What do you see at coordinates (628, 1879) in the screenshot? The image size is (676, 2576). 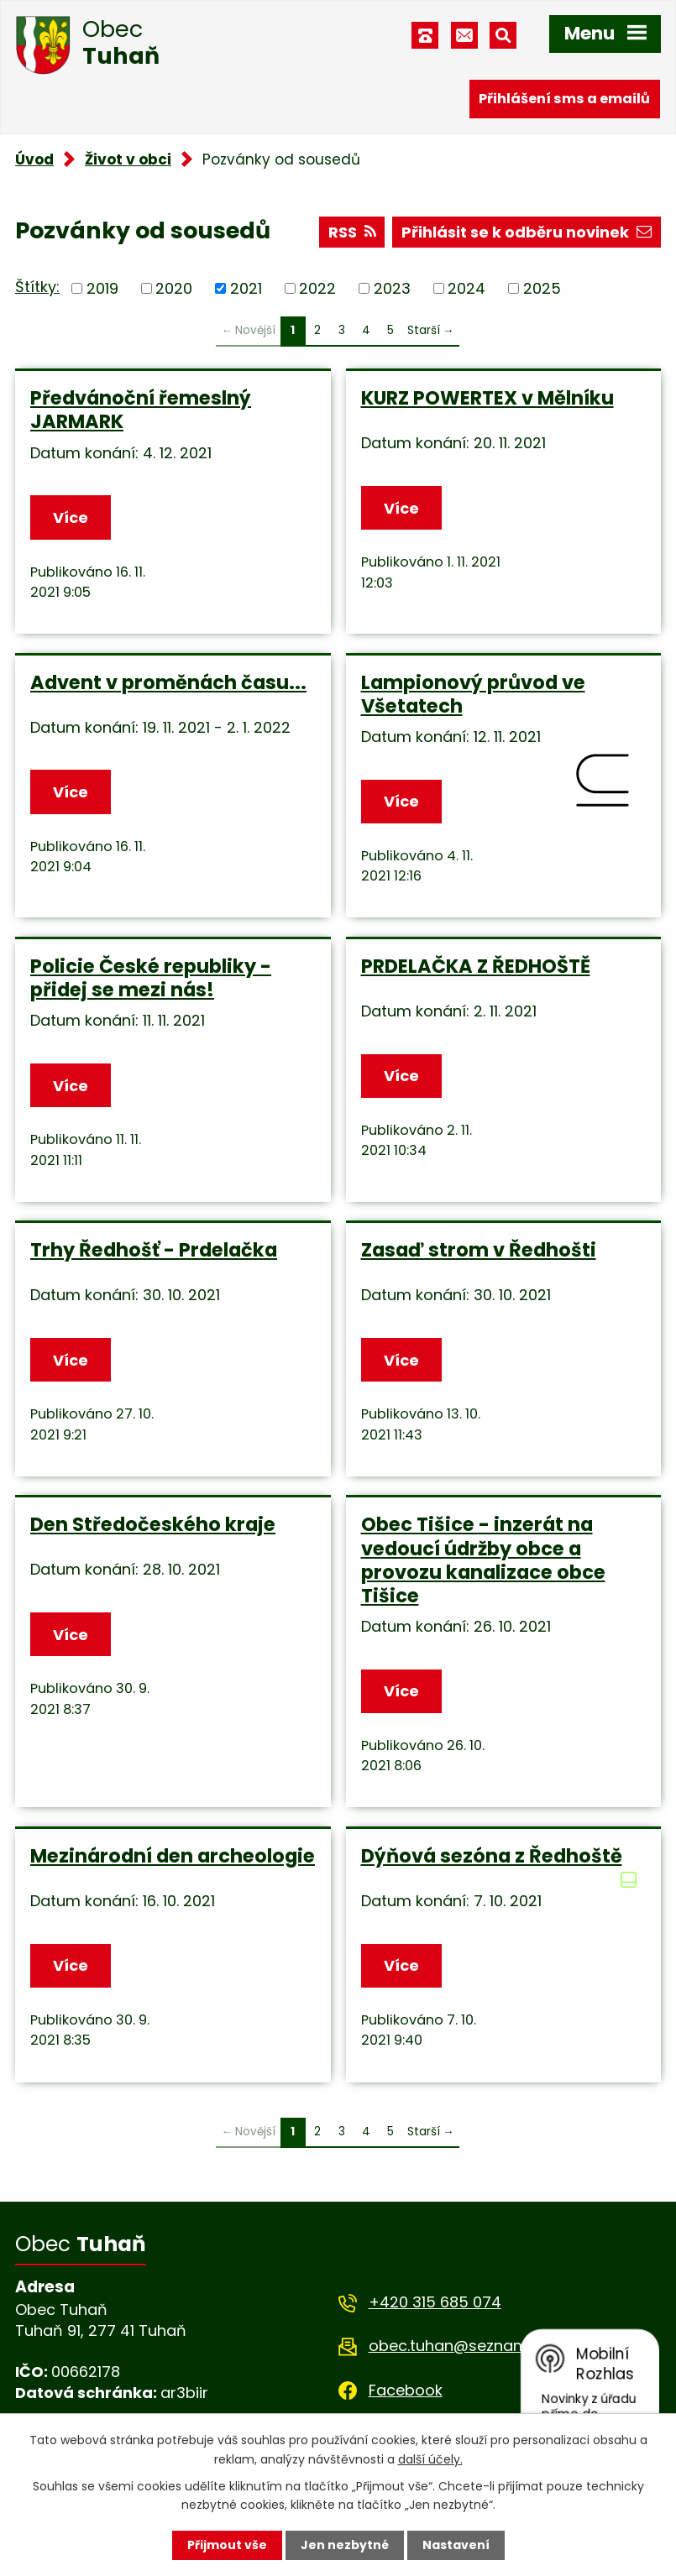 I see `toggle bottom panel visibility` at bounding box center [628, 1879].